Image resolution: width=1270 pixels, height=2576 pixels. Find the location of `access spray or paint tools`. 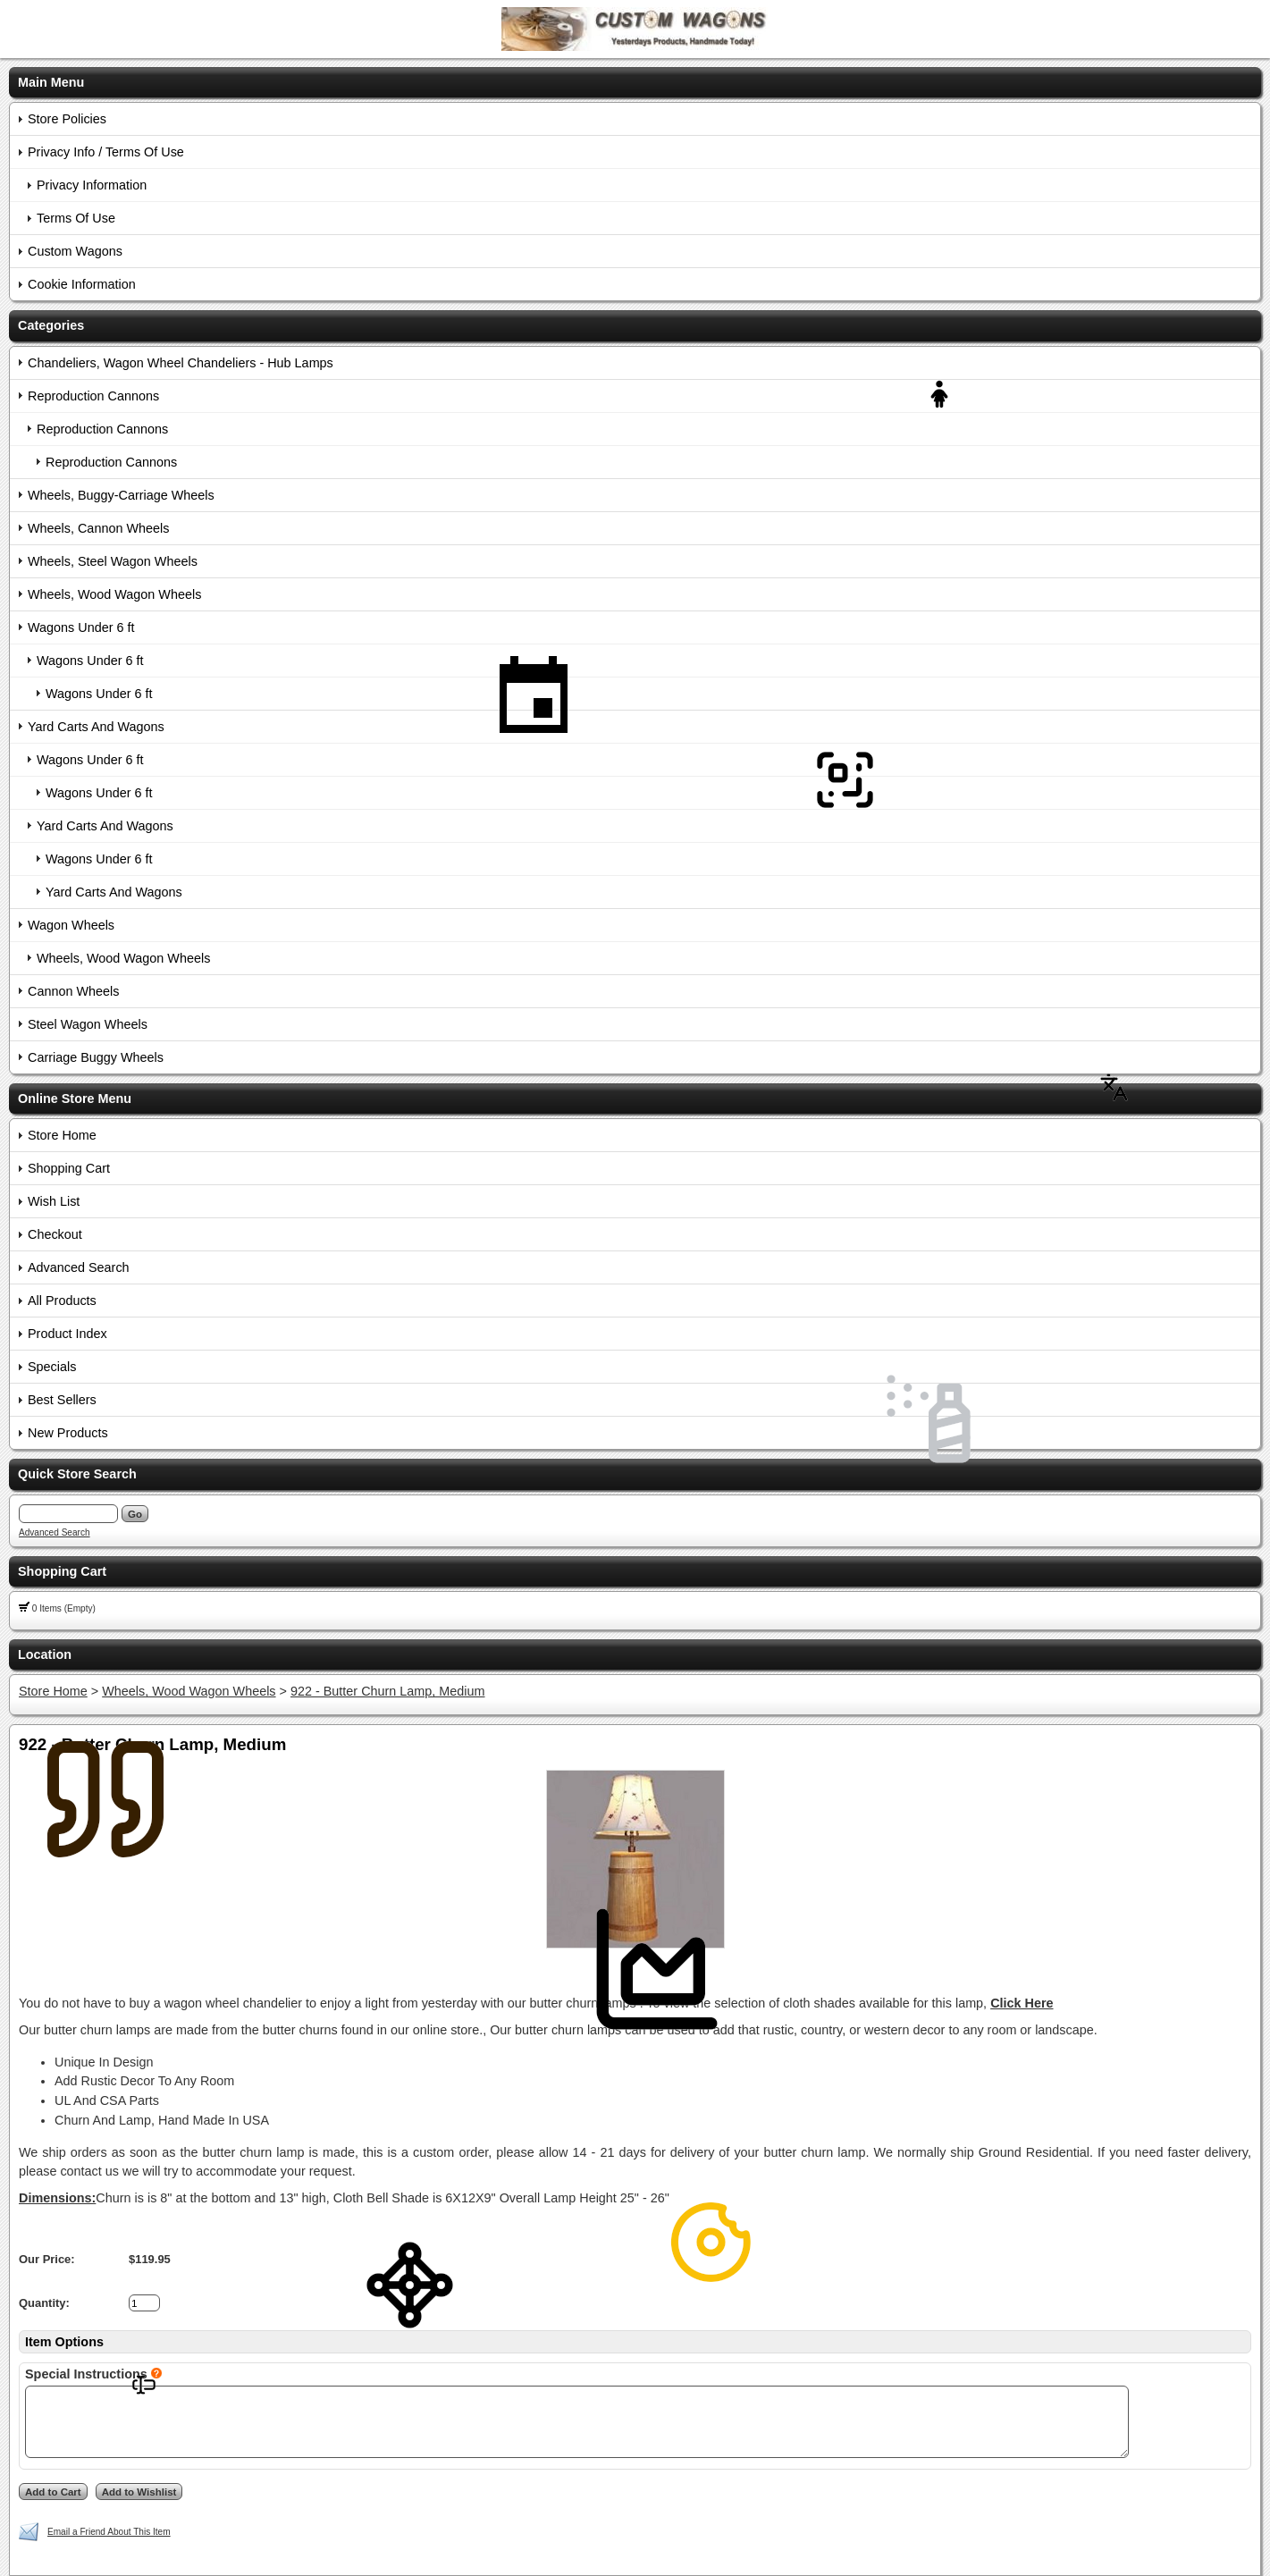

access spray or paint tools is located at coordinates (929, 1417).